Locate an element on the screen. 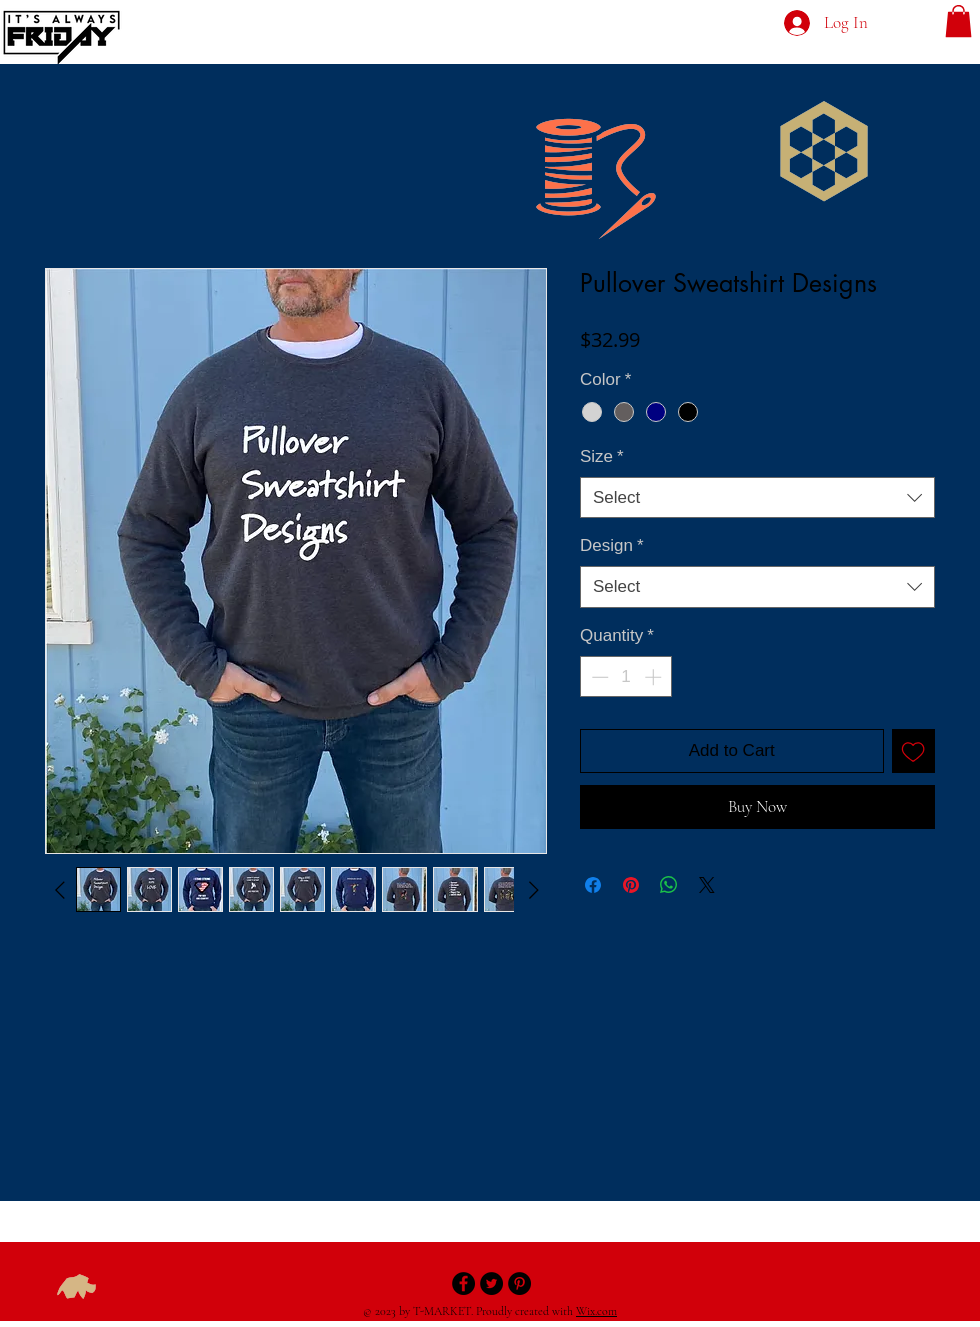 Image resolution: width=980 pixels, height=1327 pixels. access sewing or crafting tools is located at coordinates (596, 174).